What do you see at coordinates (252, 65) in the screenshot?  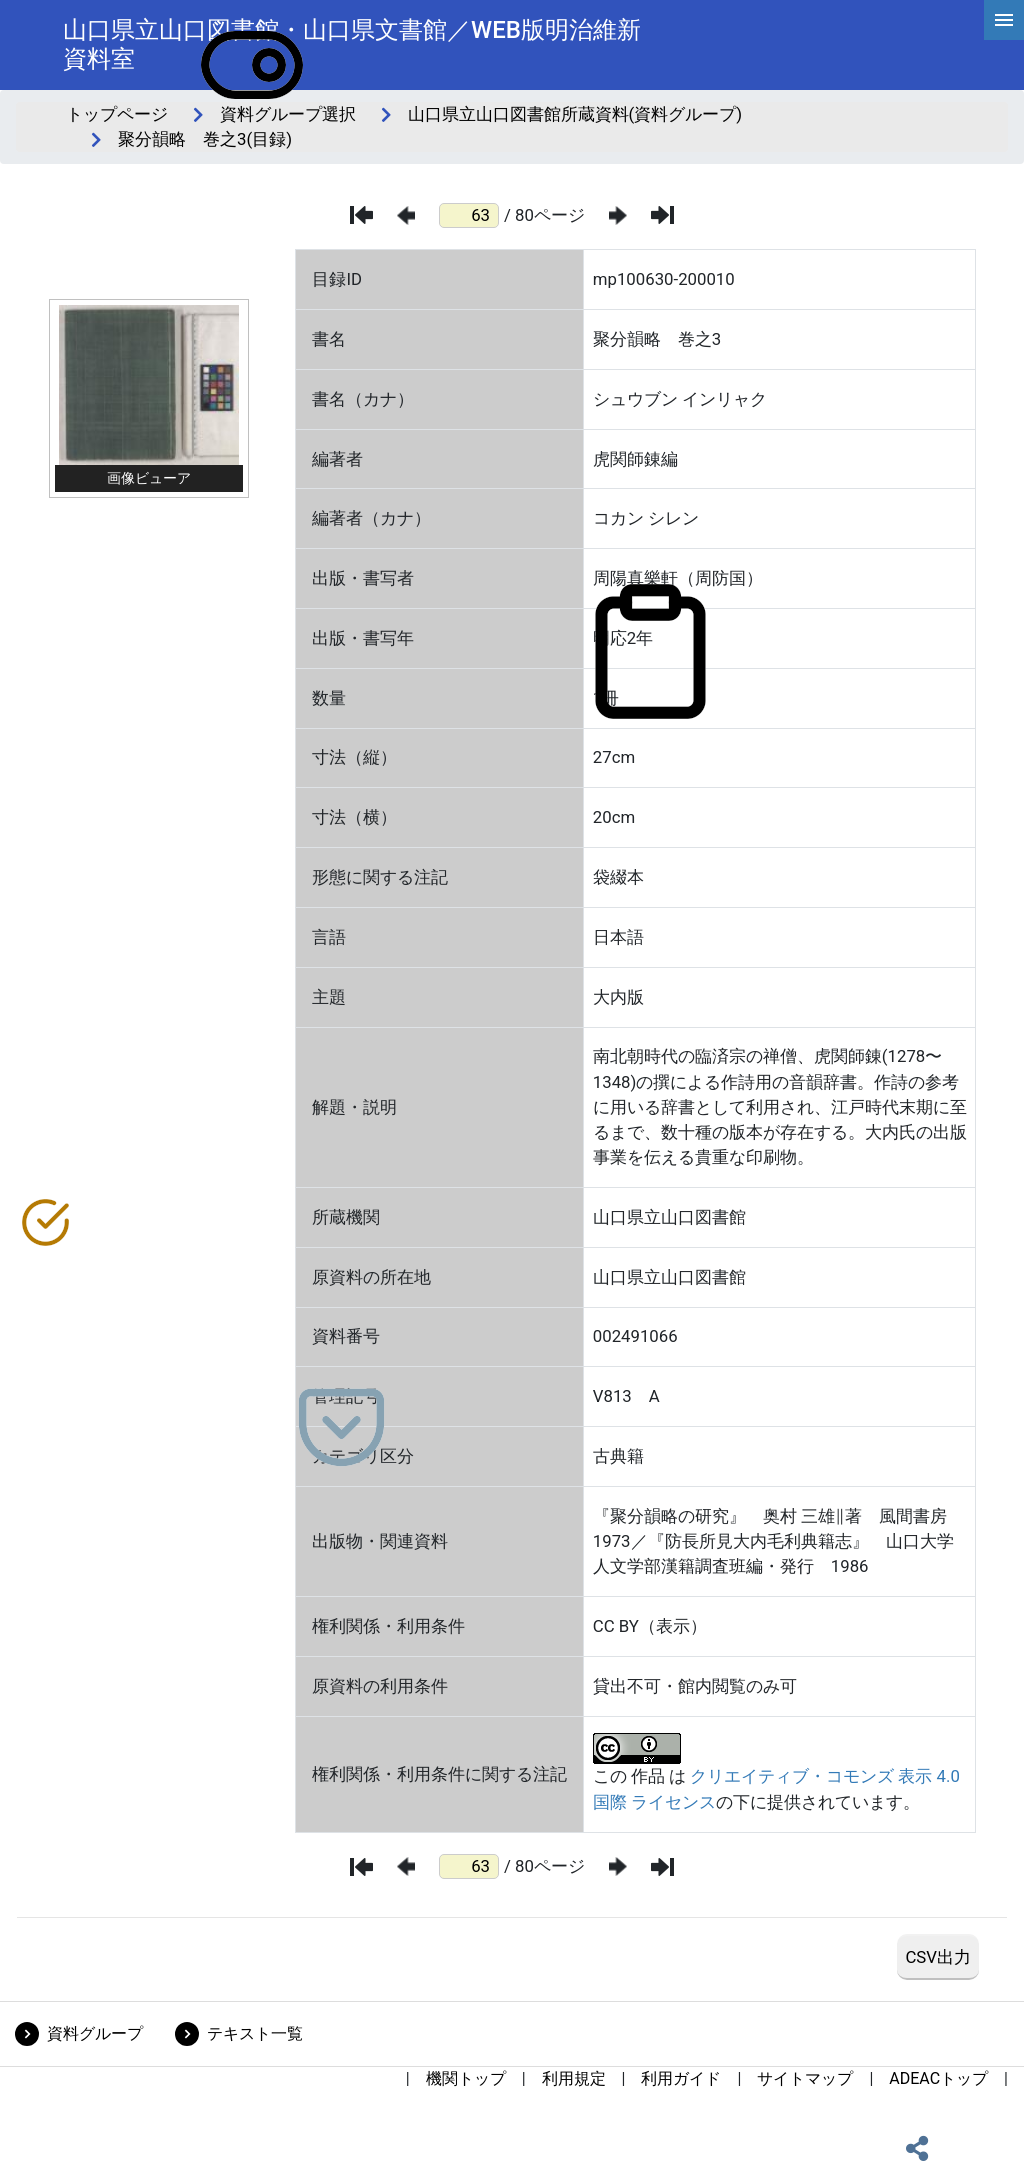 I see `toggle switch in the on/enabled position` at bounding box center [252, 65].